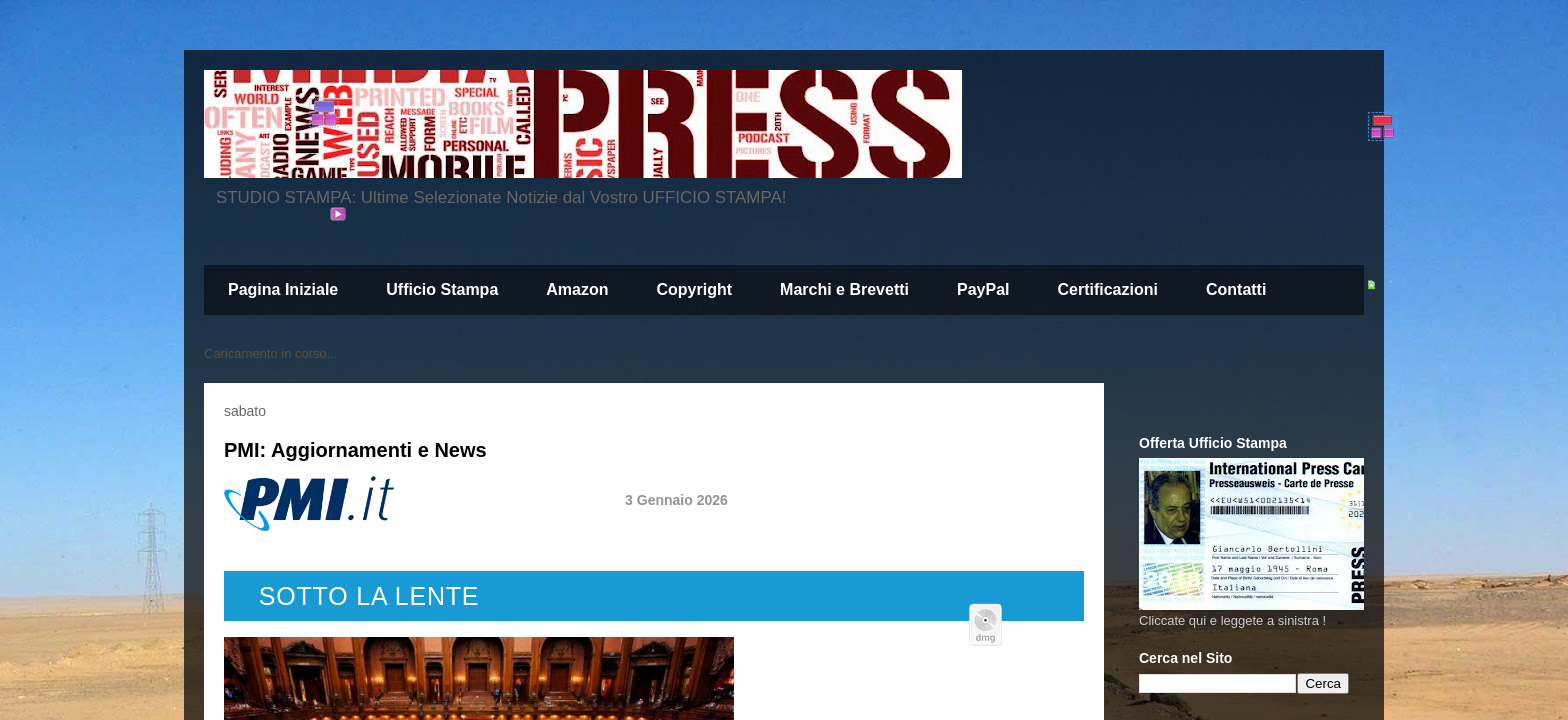  Describe the element at coordinates (985, 624) in the screenshot. I see `apple disk image file (.dmg)` at that location.